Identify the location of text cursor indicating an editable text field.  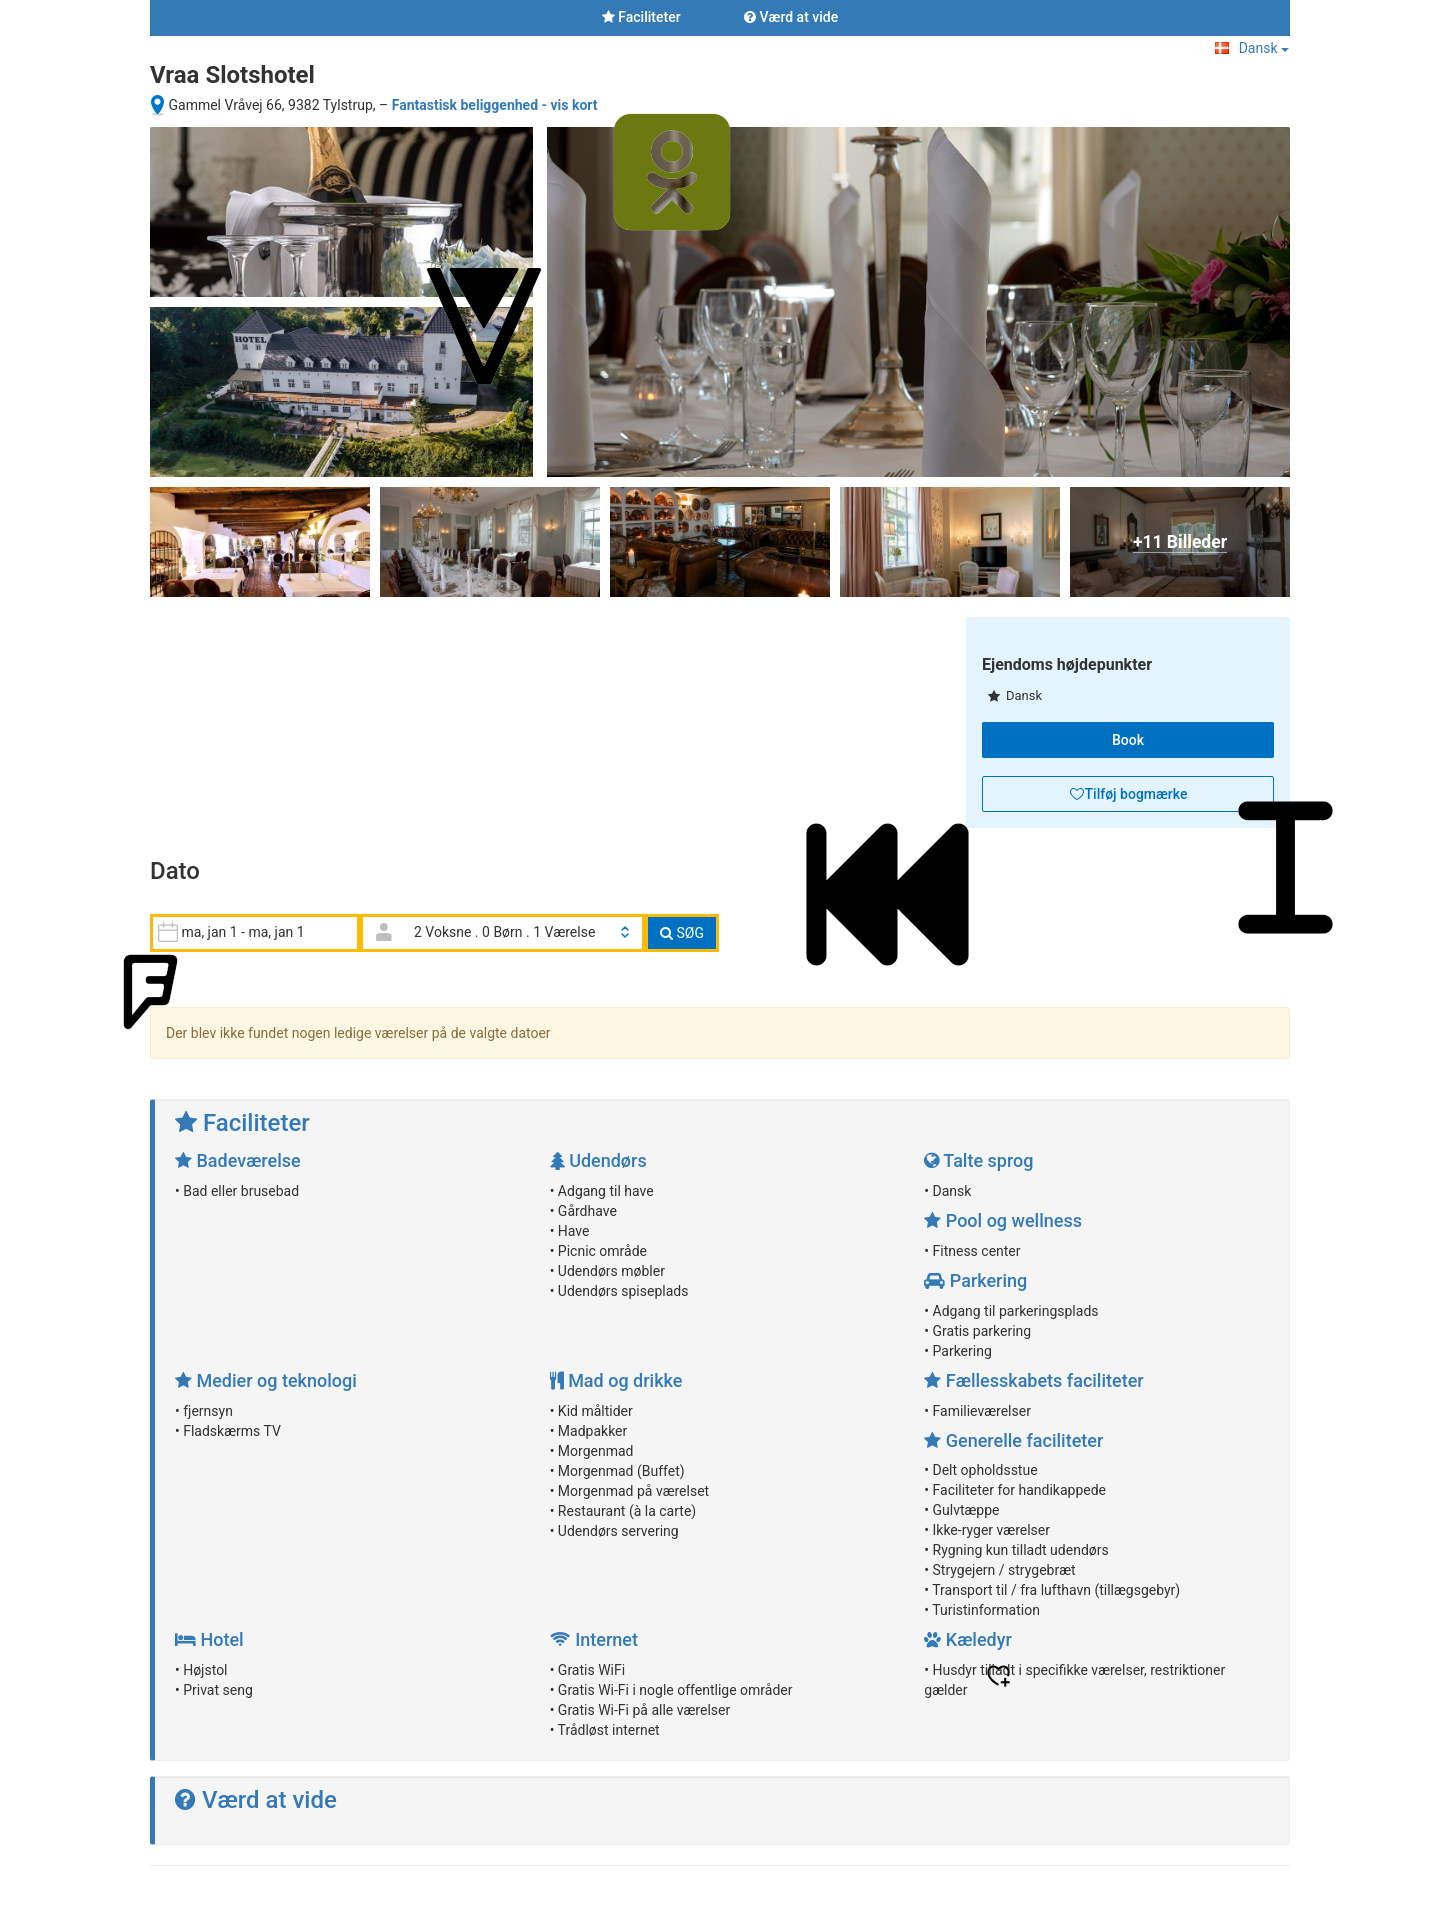
(1285, 867).